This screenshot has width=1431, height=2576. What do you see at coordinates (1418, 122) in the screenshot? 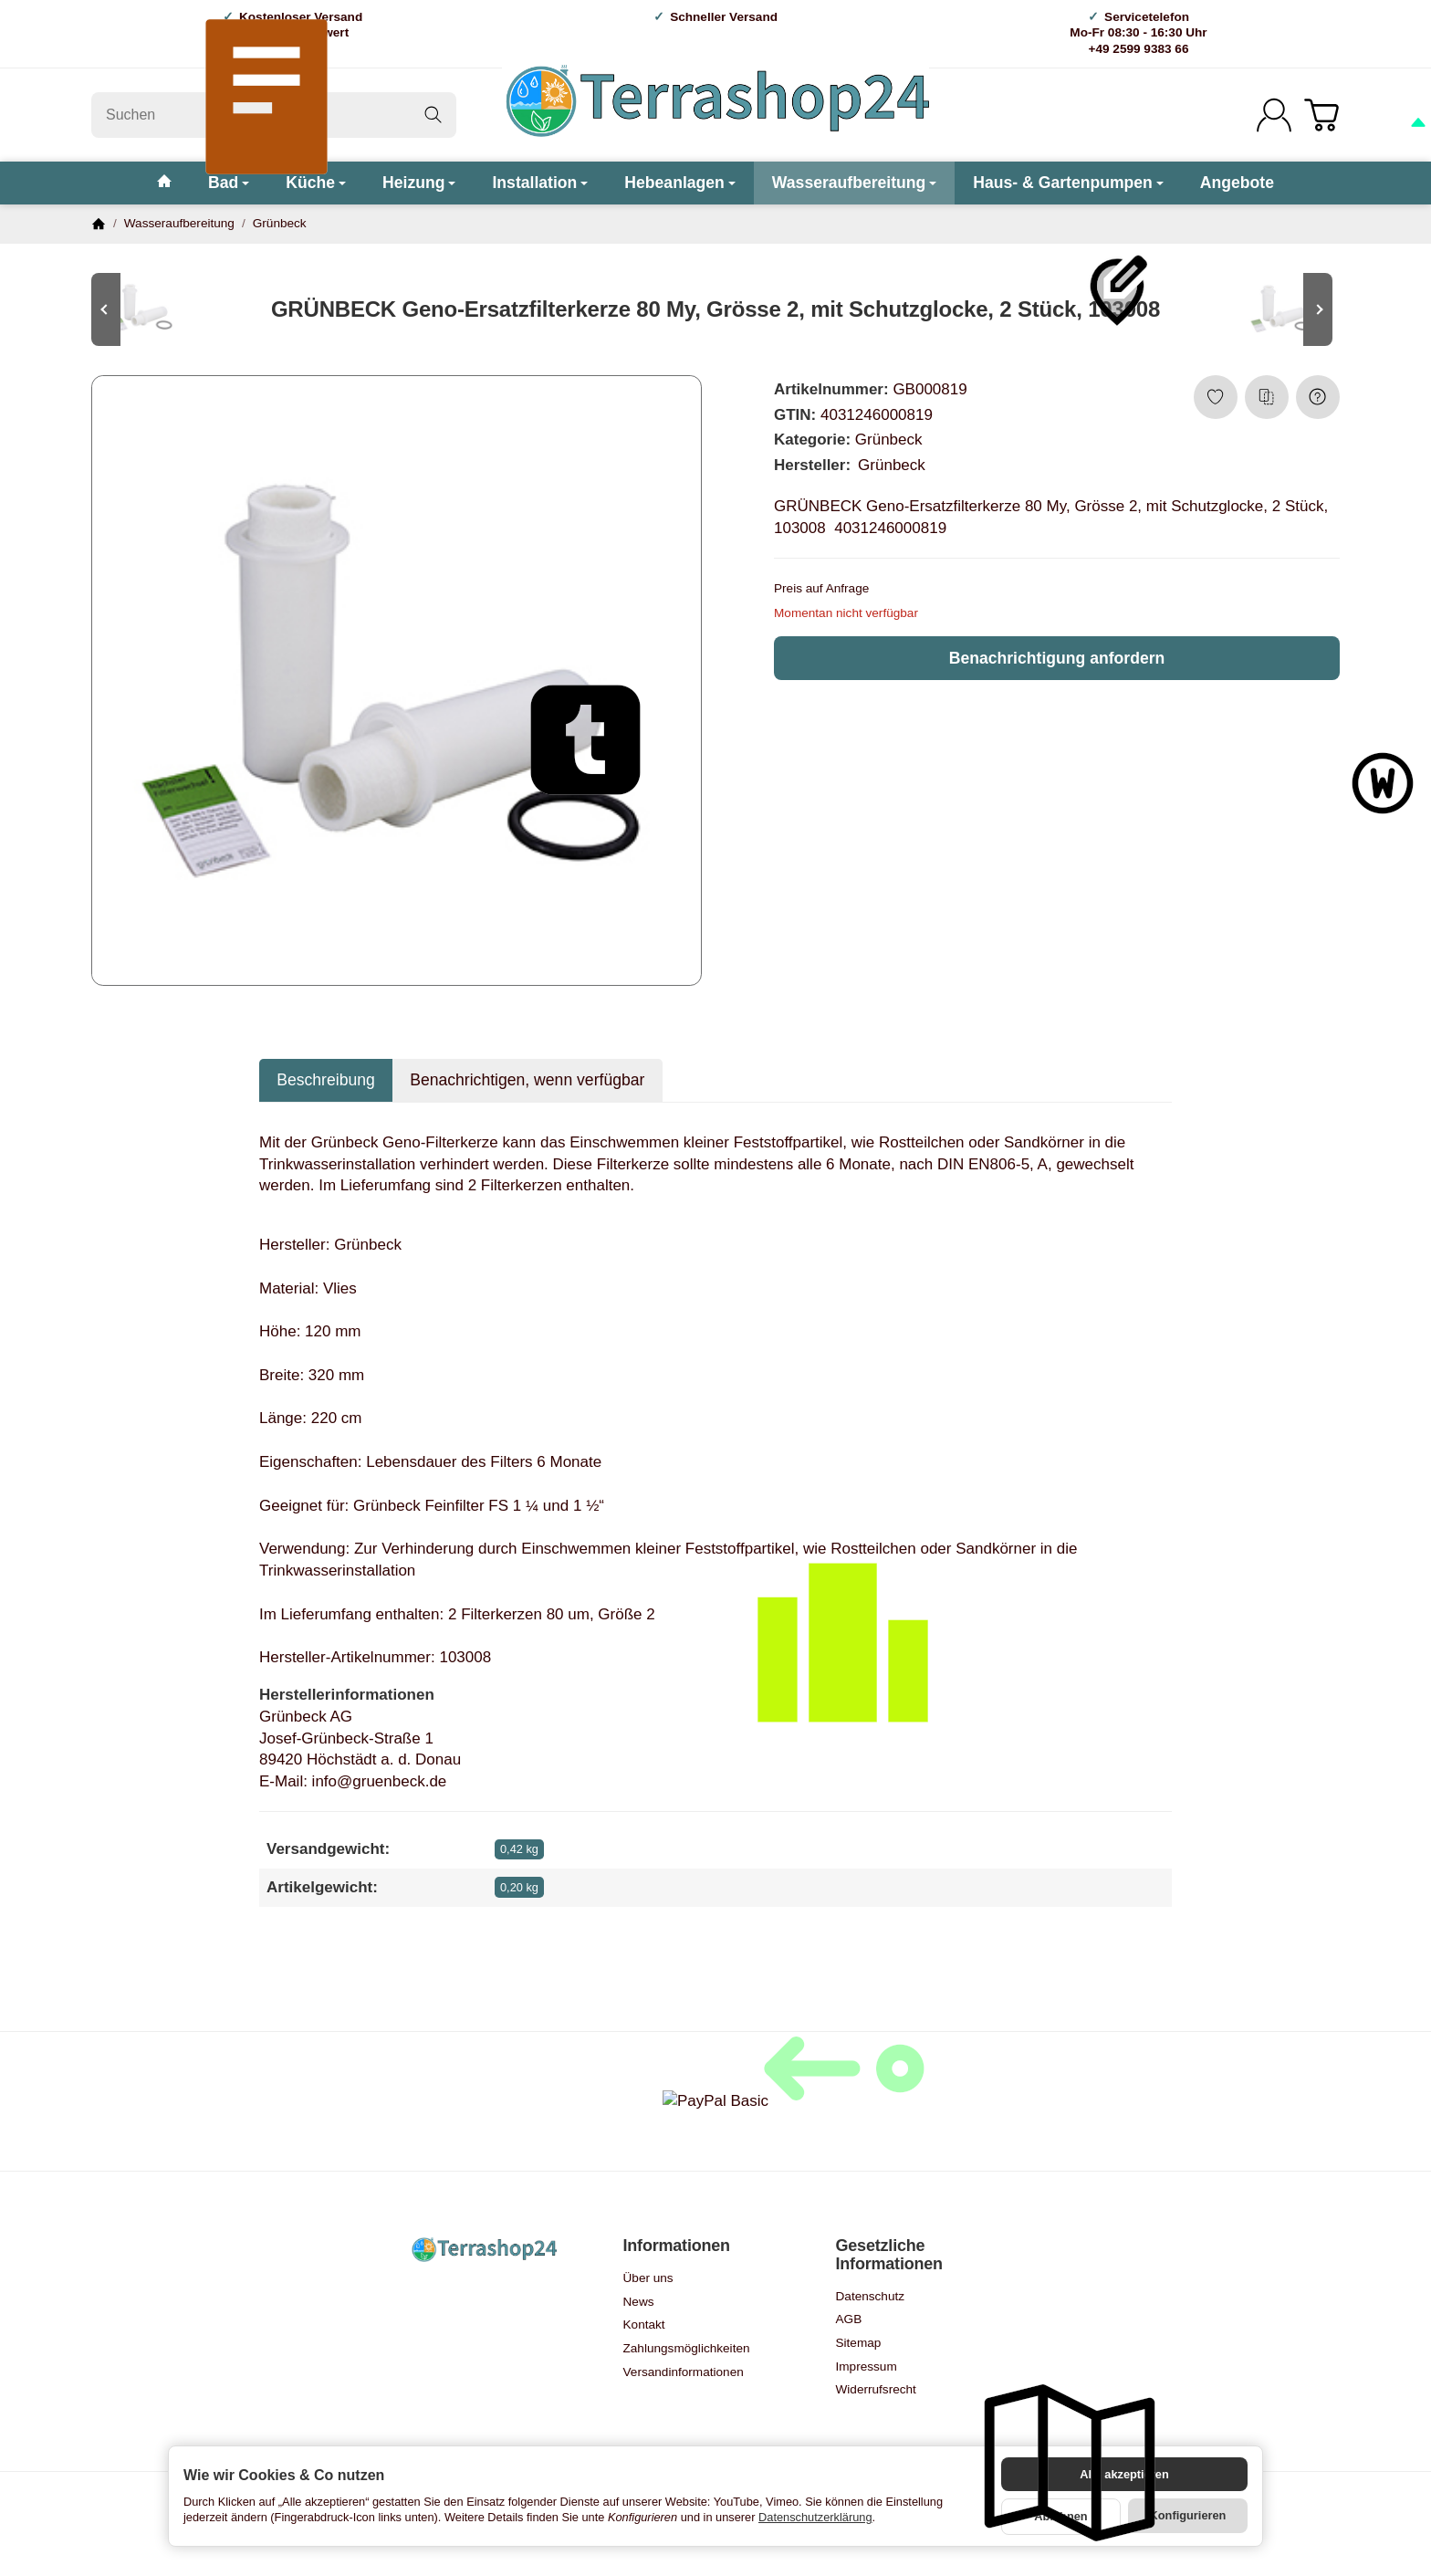
I see `collapse an expanded section` at bounding box center [1418, 122].